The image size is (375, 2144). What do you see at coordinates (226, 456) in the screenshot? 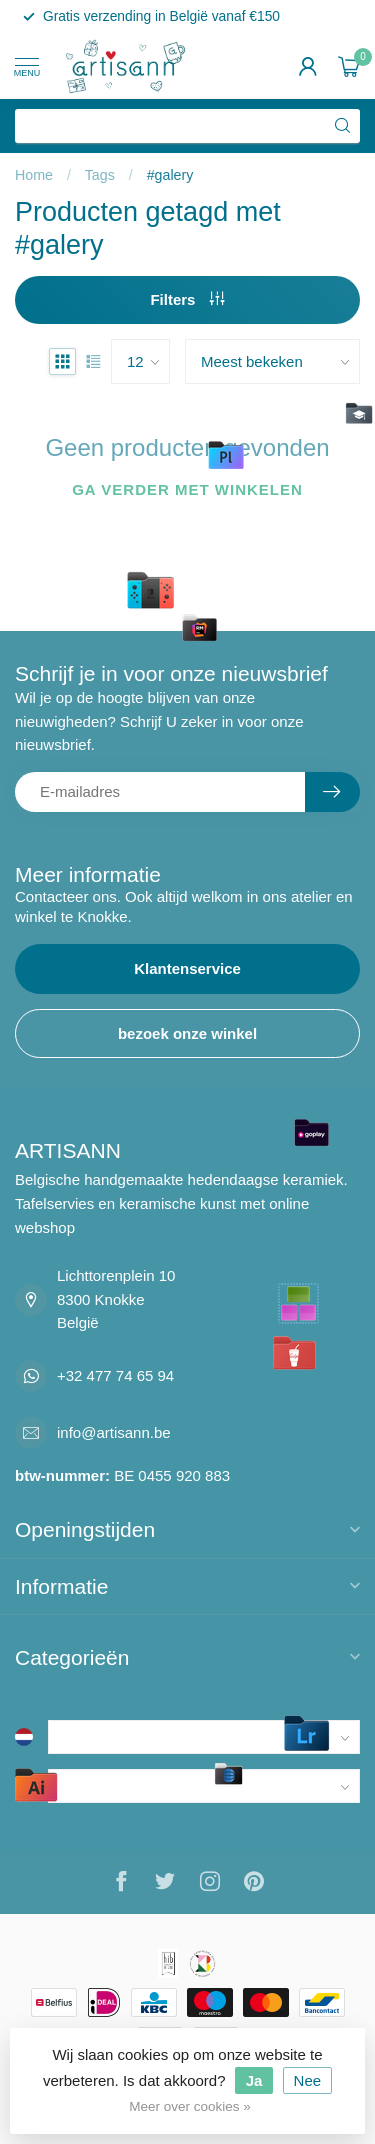
I see `open folder containing Adobe Prelude project files` at bounding box center [226, 456].